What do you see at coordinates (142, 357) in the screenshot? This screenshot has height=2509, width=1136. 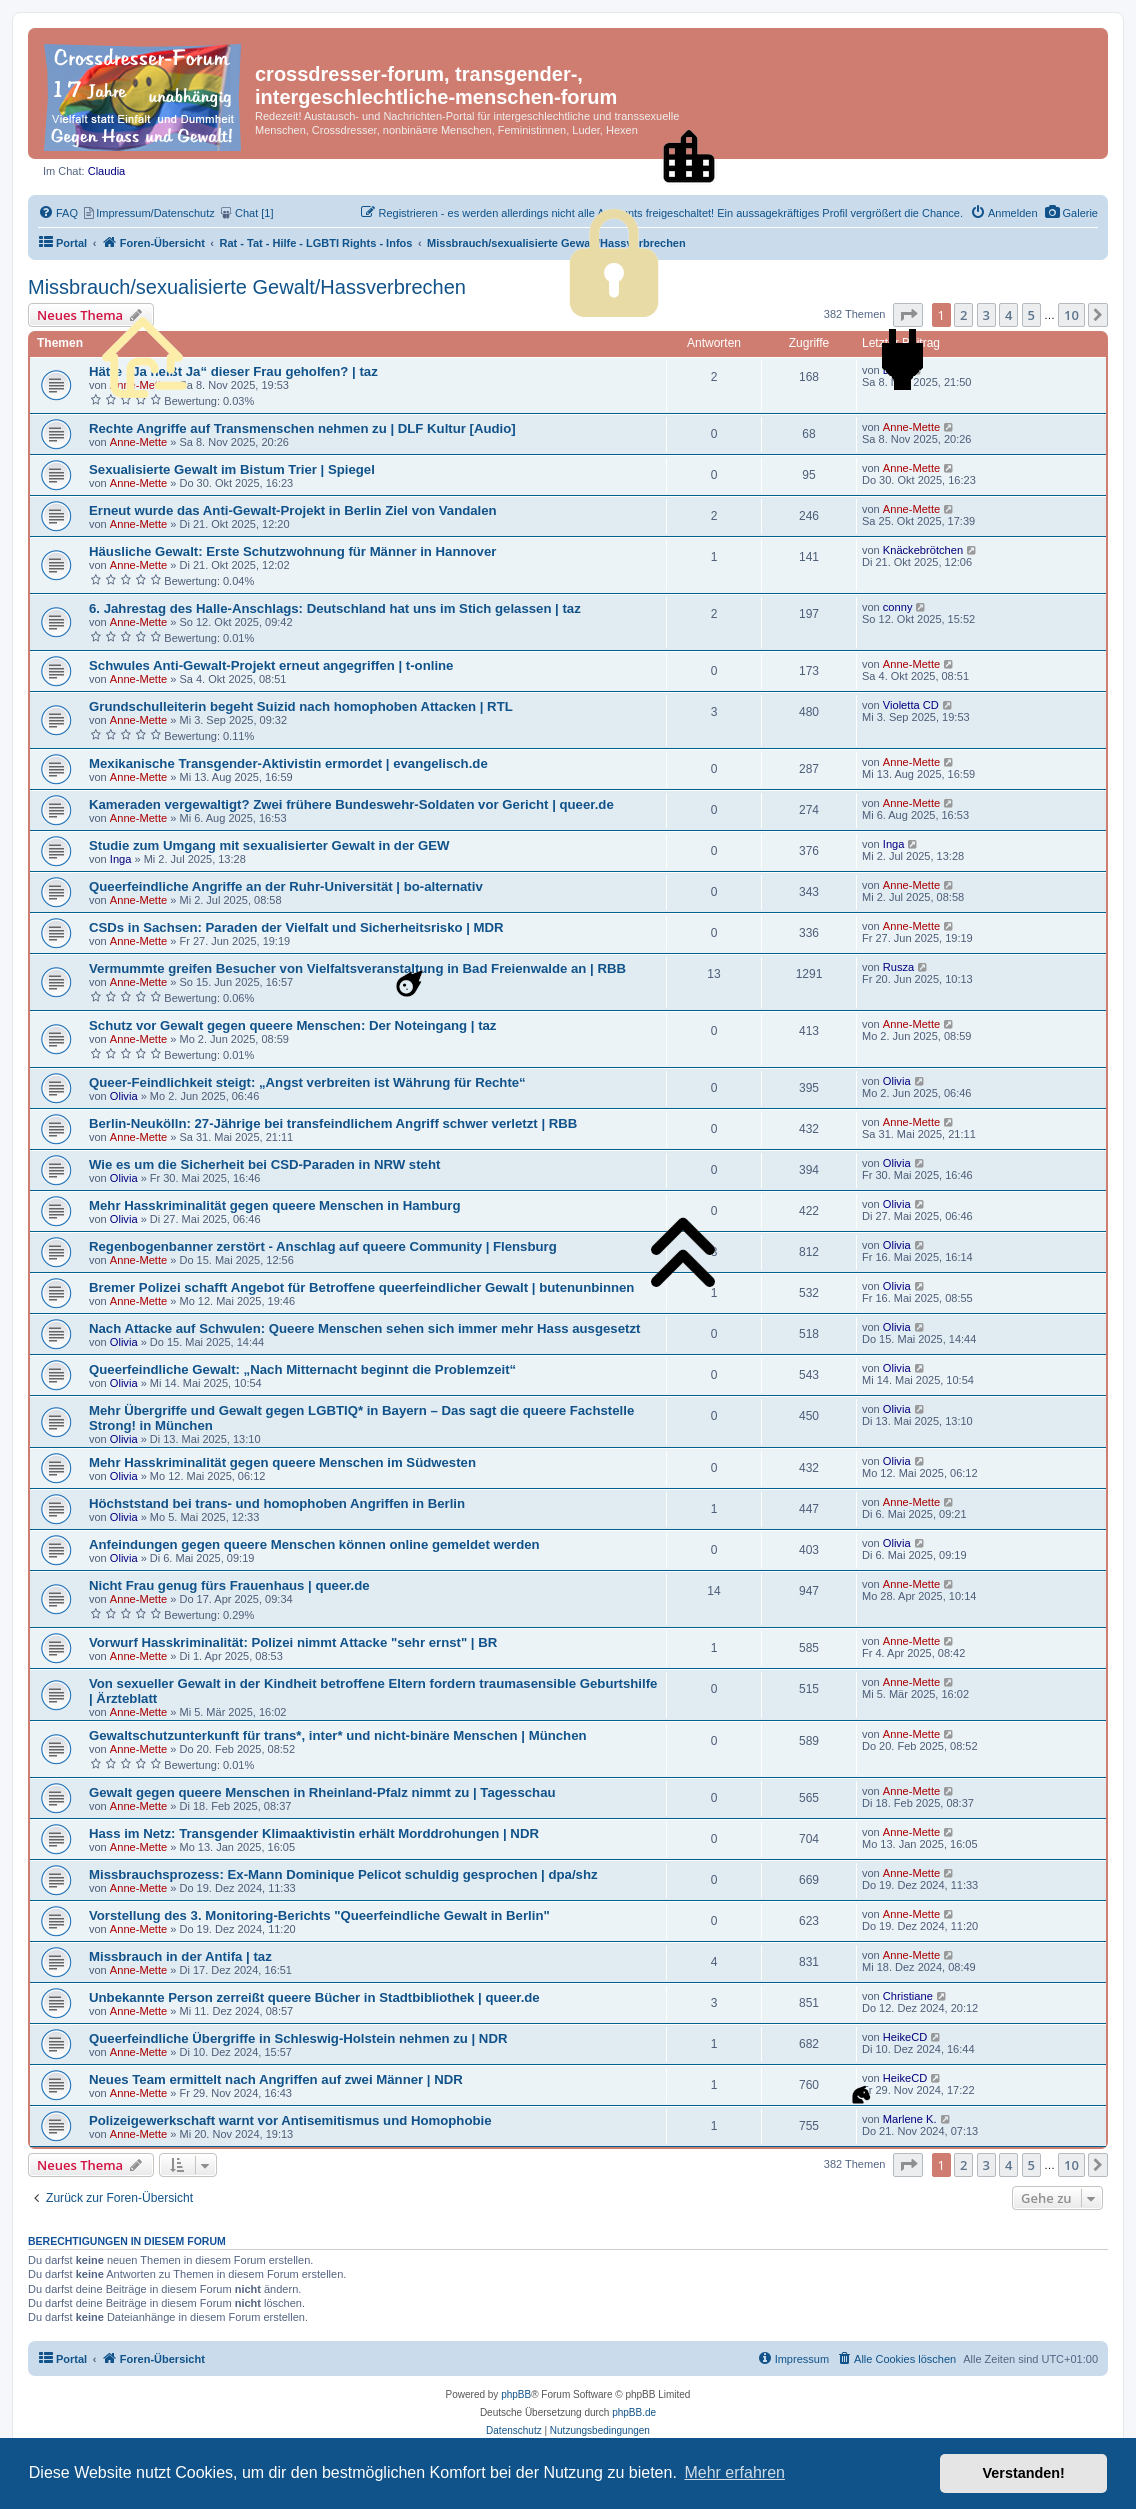 I see `remove a property from your saved homes` at bounding box center [142, 357].